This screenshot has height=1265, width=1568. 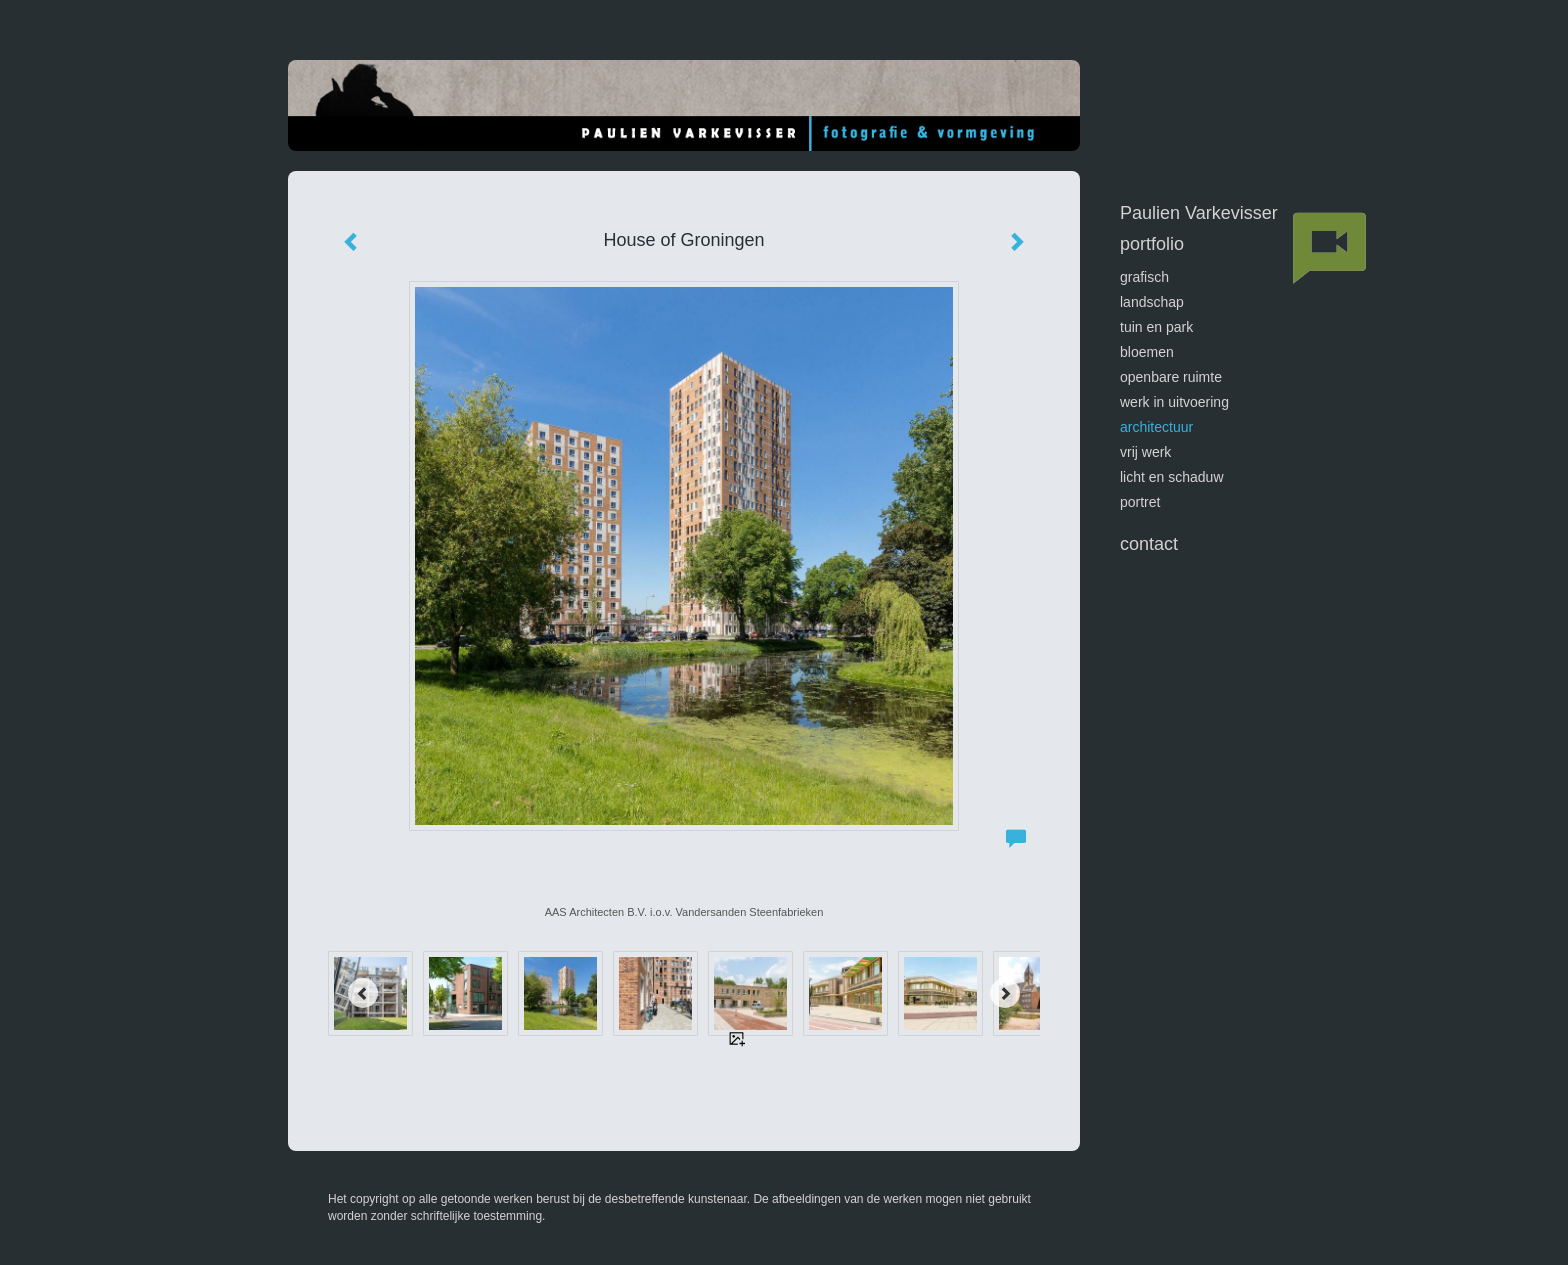 I want to click on add a new image or photo, so click(x=736, y=1038).